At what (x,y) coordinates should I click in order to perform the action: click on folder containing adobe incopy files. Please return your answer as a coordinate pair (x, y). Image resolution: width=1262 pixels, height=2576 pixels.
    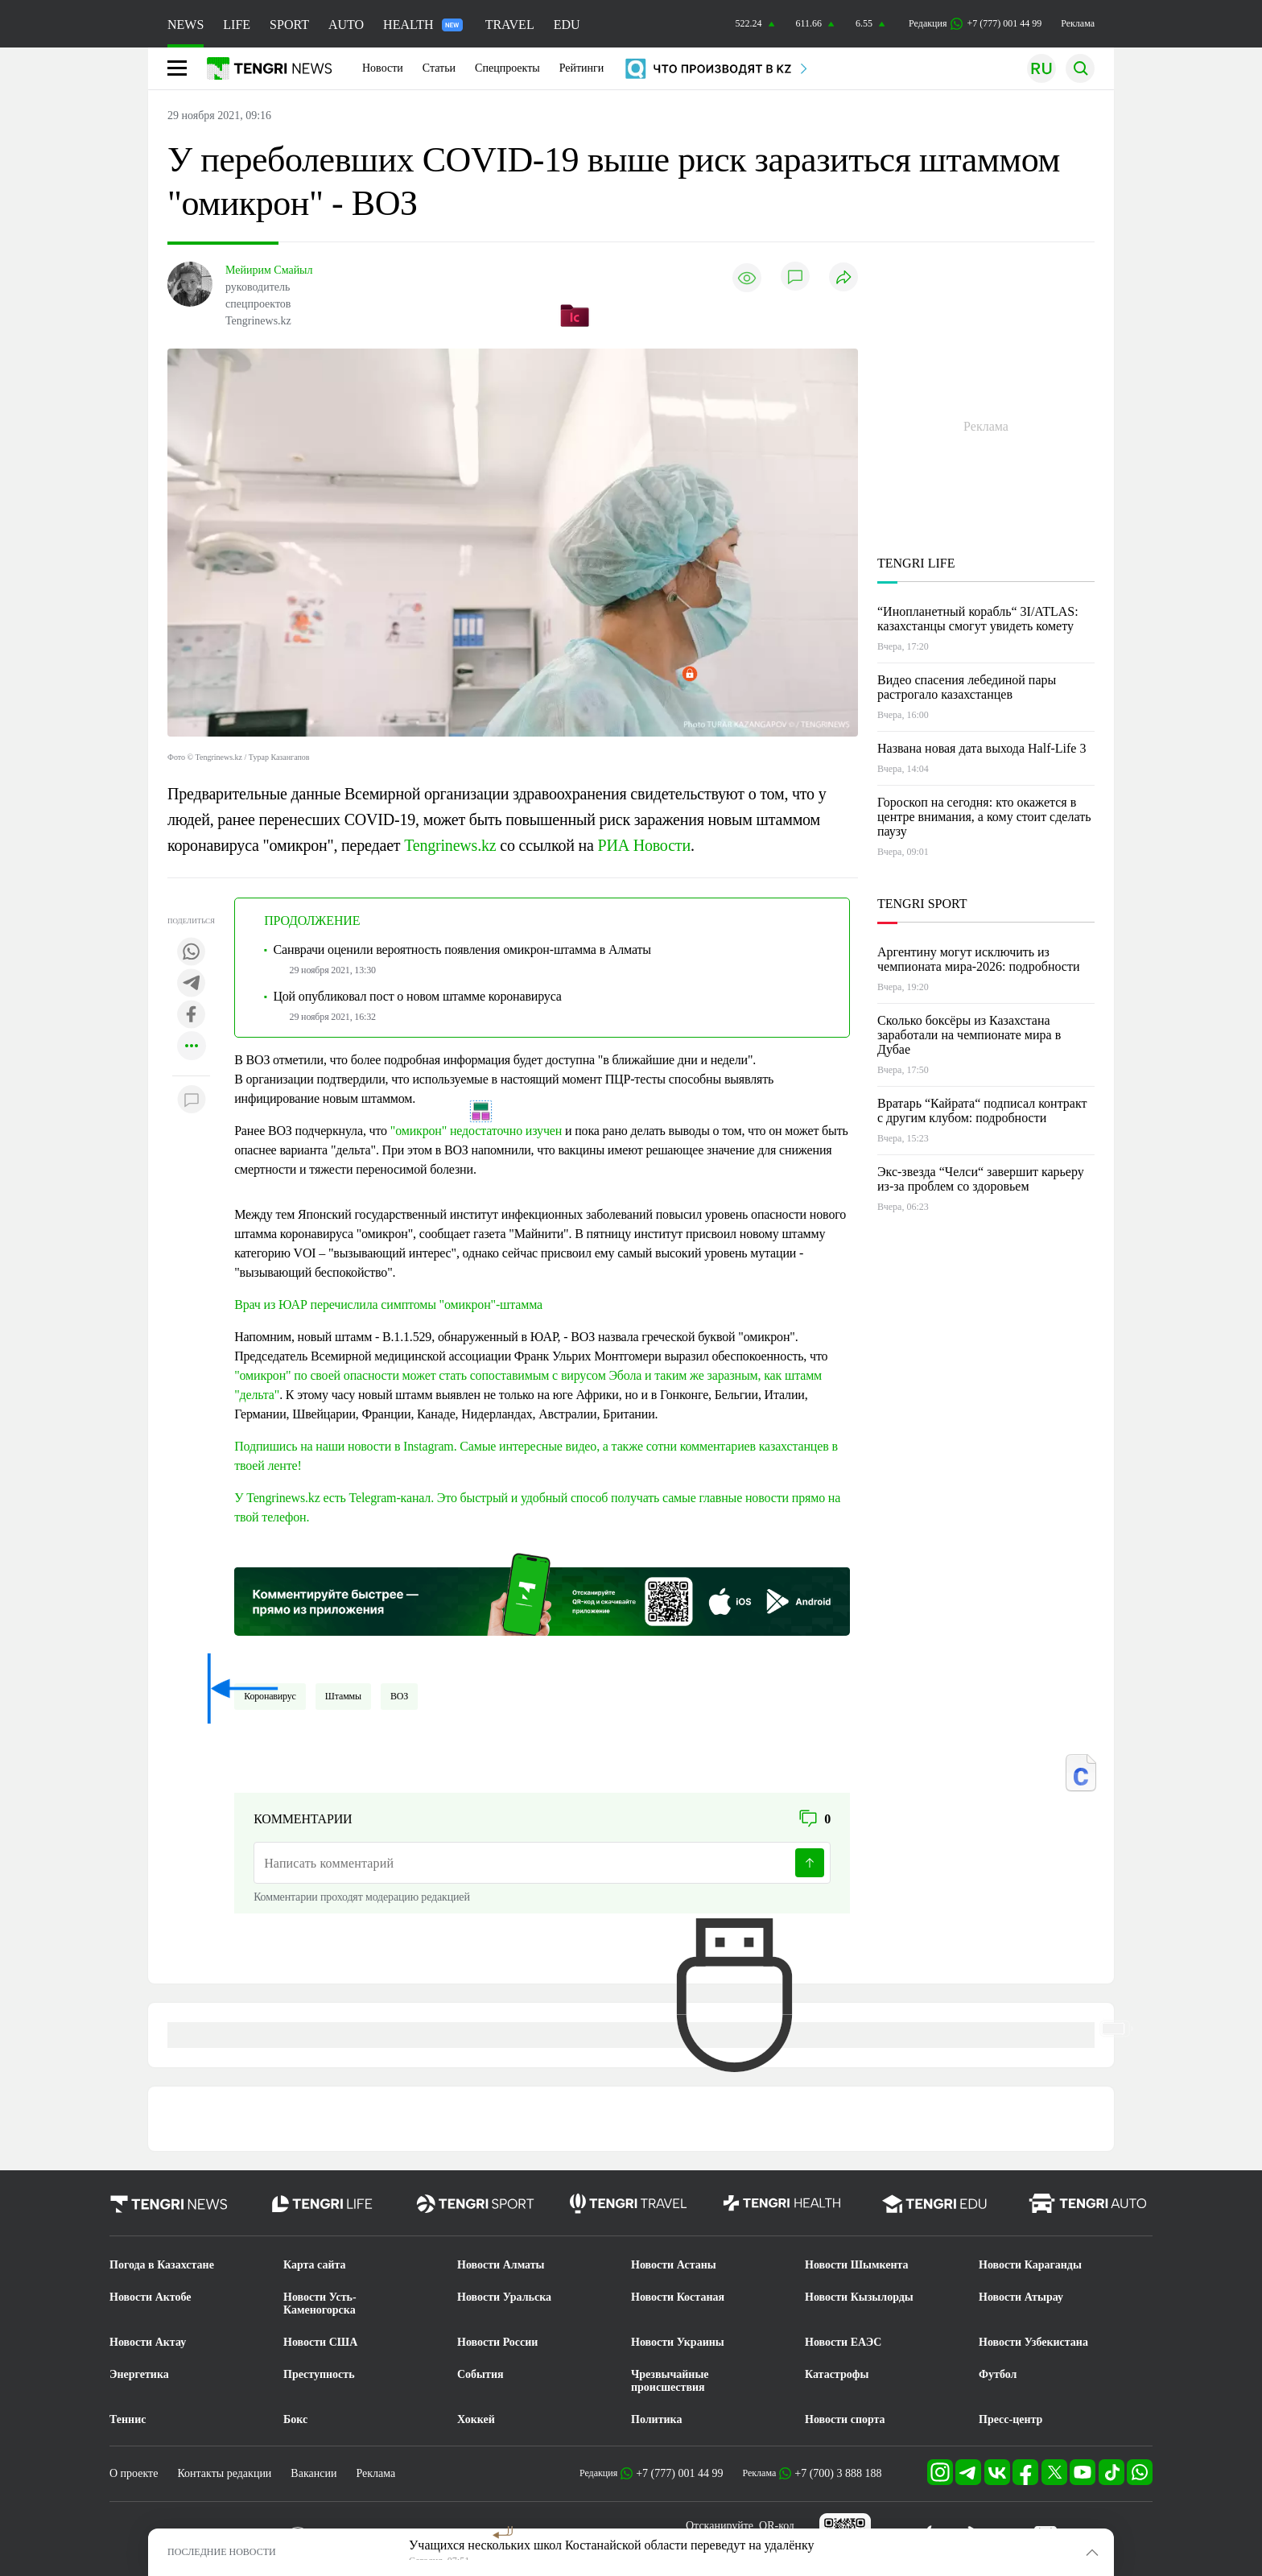
    Looking at the image, I should click on (575, 316).